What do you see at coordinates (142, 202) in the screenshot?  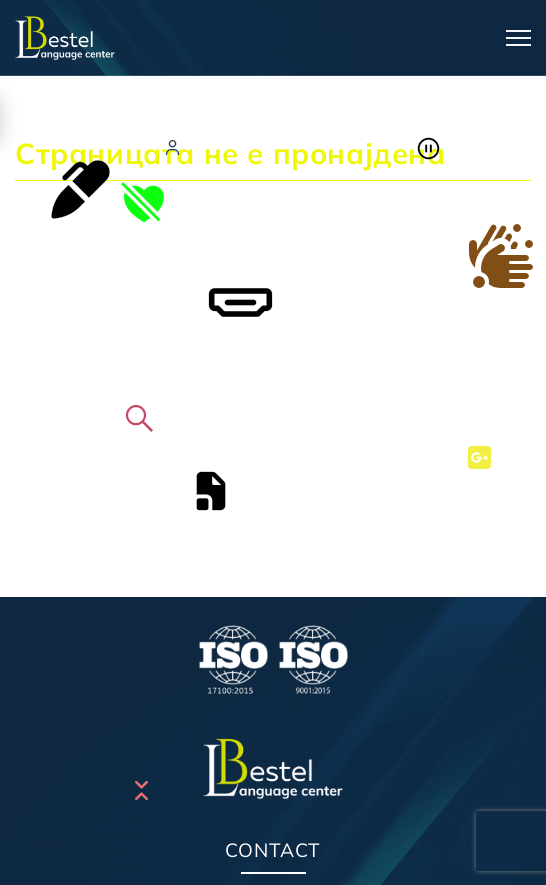 I see `remove from favorites` at bounding box center [142, 202].